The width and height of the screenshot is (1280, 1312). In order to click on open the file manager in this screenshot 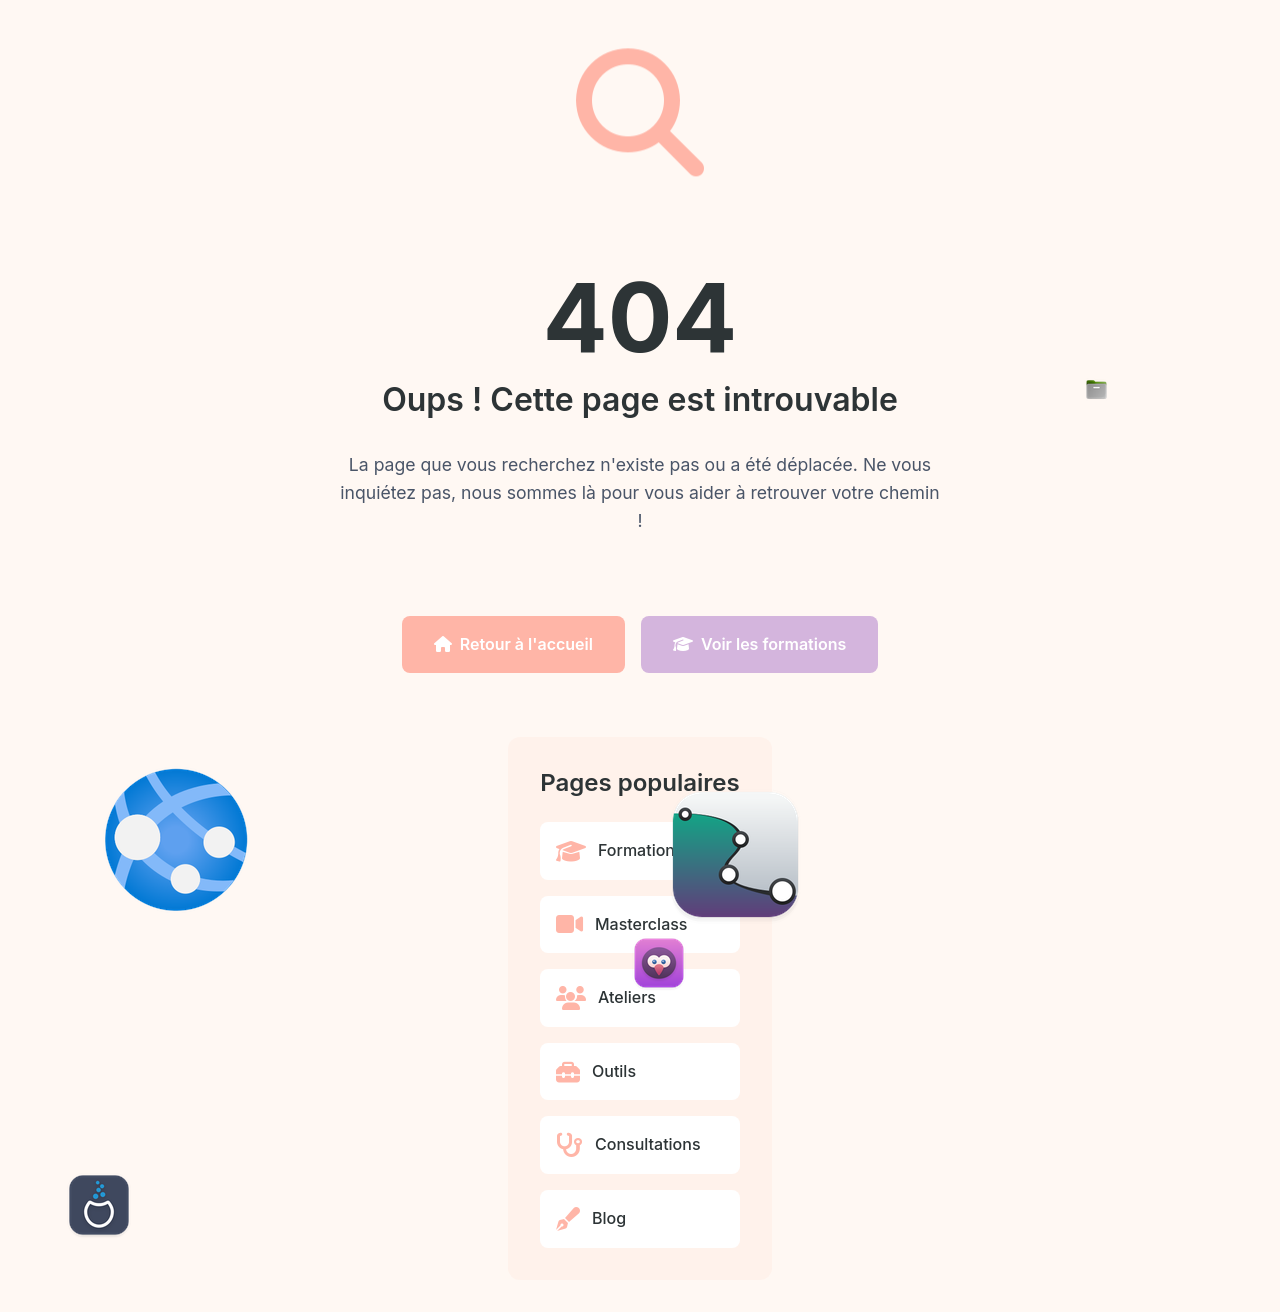, I will do `click(1096, 389)`.